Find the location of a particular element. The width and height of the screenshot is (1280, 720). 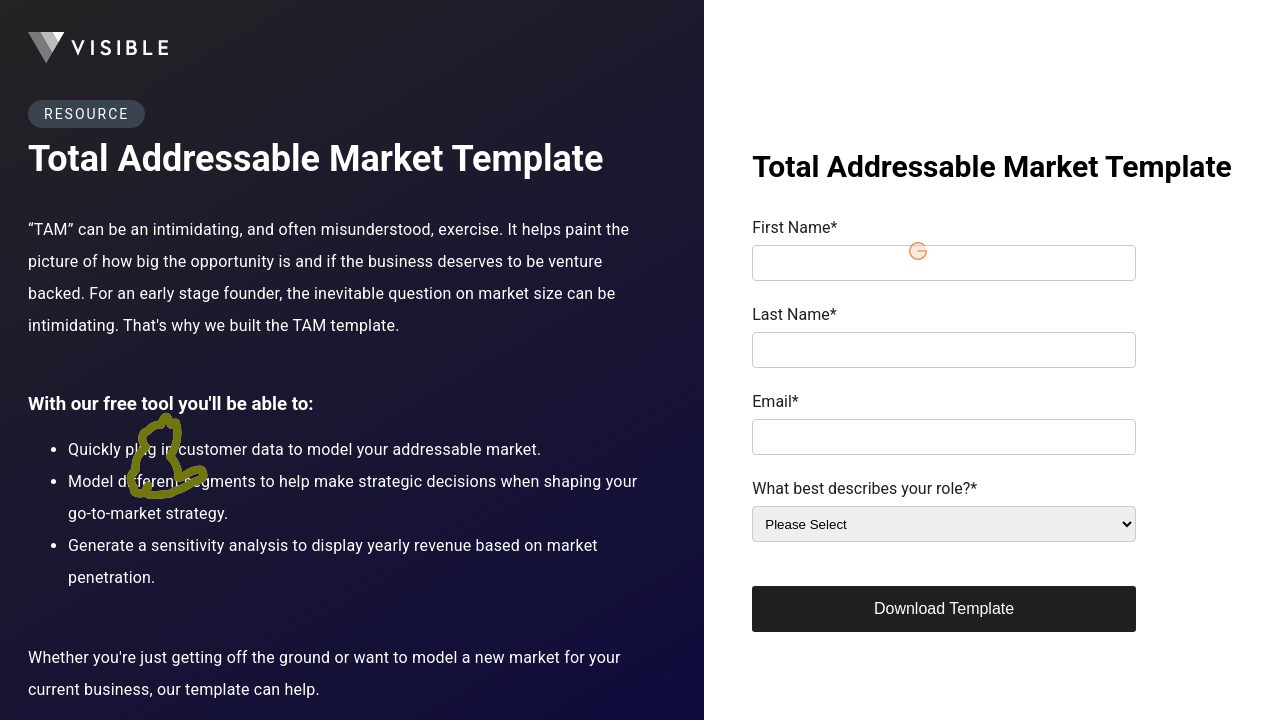

link to yarn package manager is located at coordinates (166, 456).